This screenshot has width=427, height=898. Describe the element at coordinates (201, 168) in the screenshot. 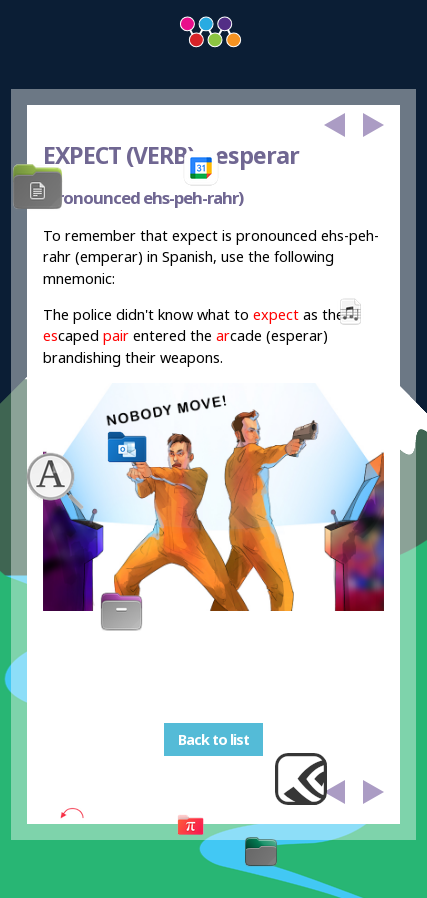

I see `open Google Calendar app` at that location.